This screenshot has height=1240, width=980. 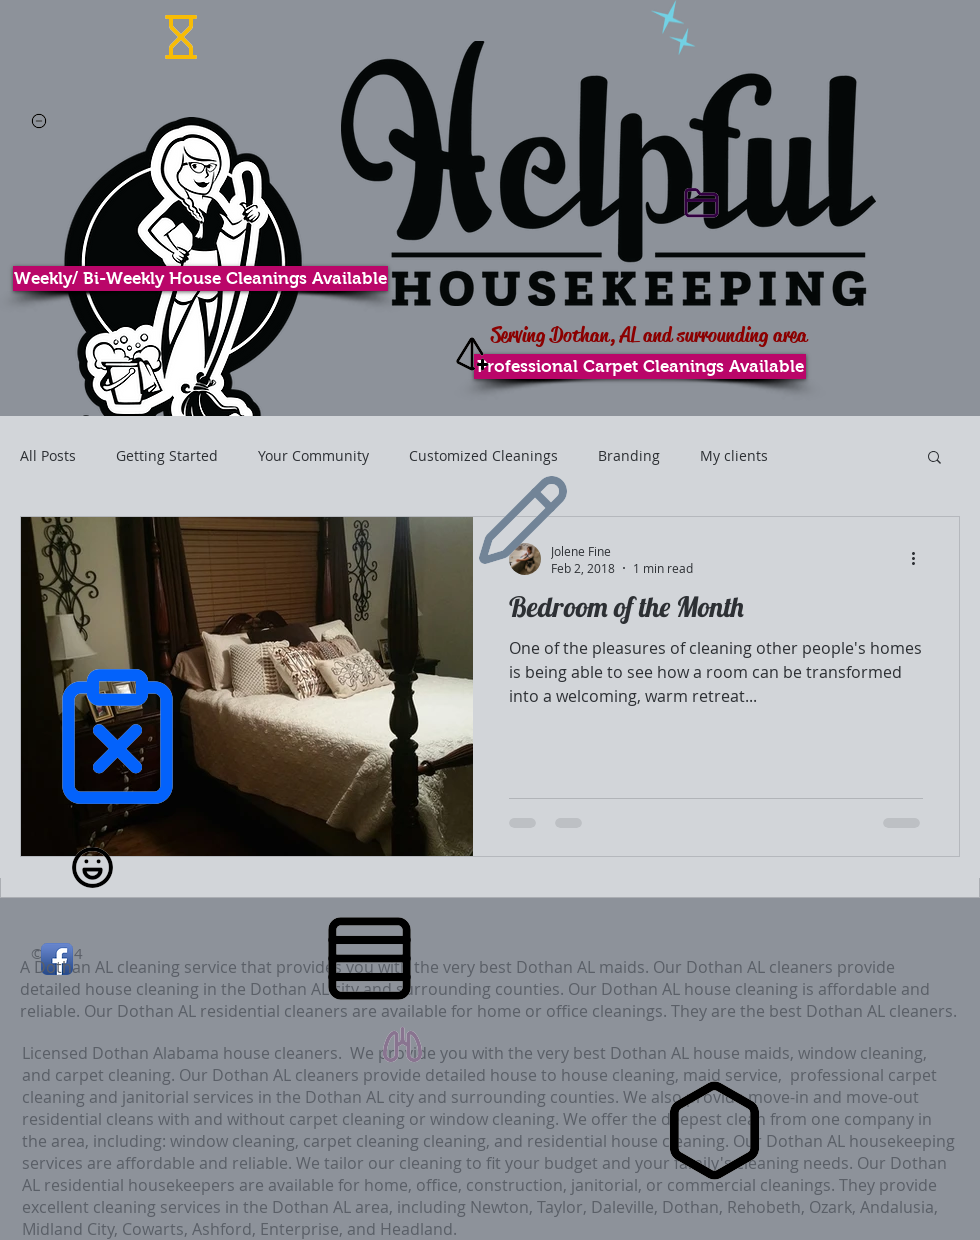 What do you see at coordinates (39, 121) in the screenshot?
I see `remove an item from a list or collection` at bounding box center [39, 121].